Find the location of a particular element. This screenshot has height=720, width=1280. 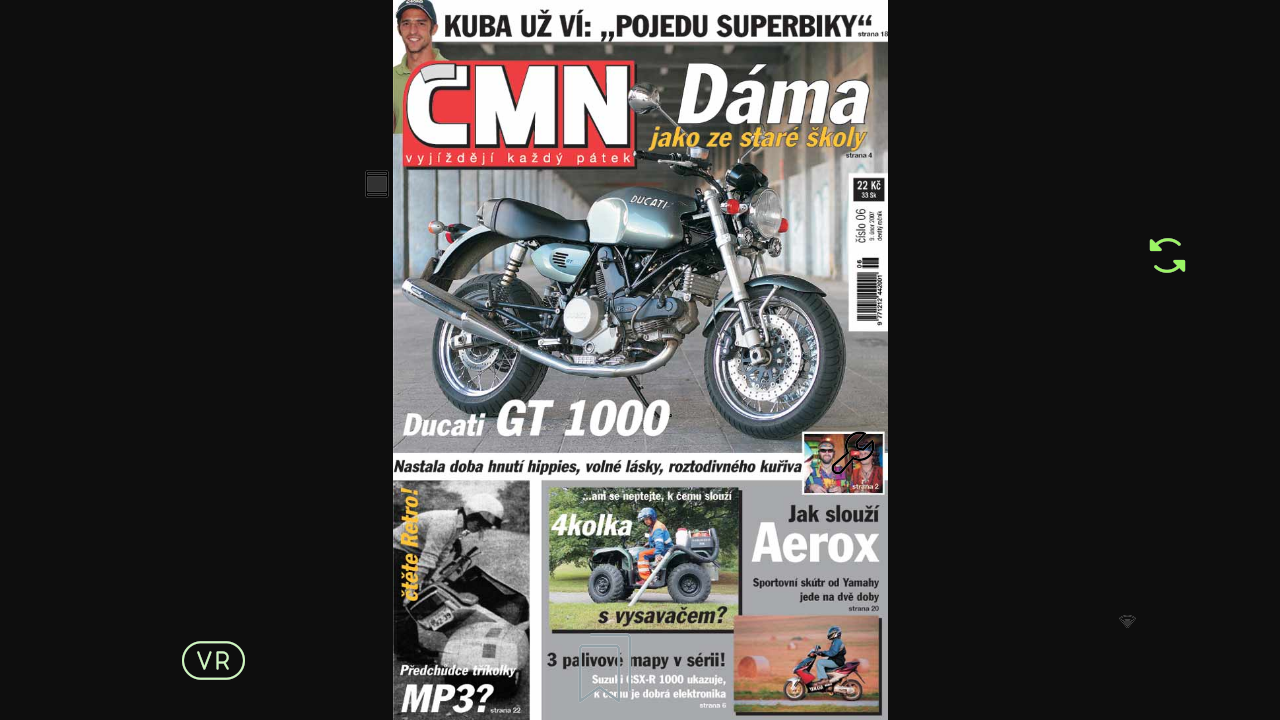

access settings or preferences is located at coordinates (853, 453).